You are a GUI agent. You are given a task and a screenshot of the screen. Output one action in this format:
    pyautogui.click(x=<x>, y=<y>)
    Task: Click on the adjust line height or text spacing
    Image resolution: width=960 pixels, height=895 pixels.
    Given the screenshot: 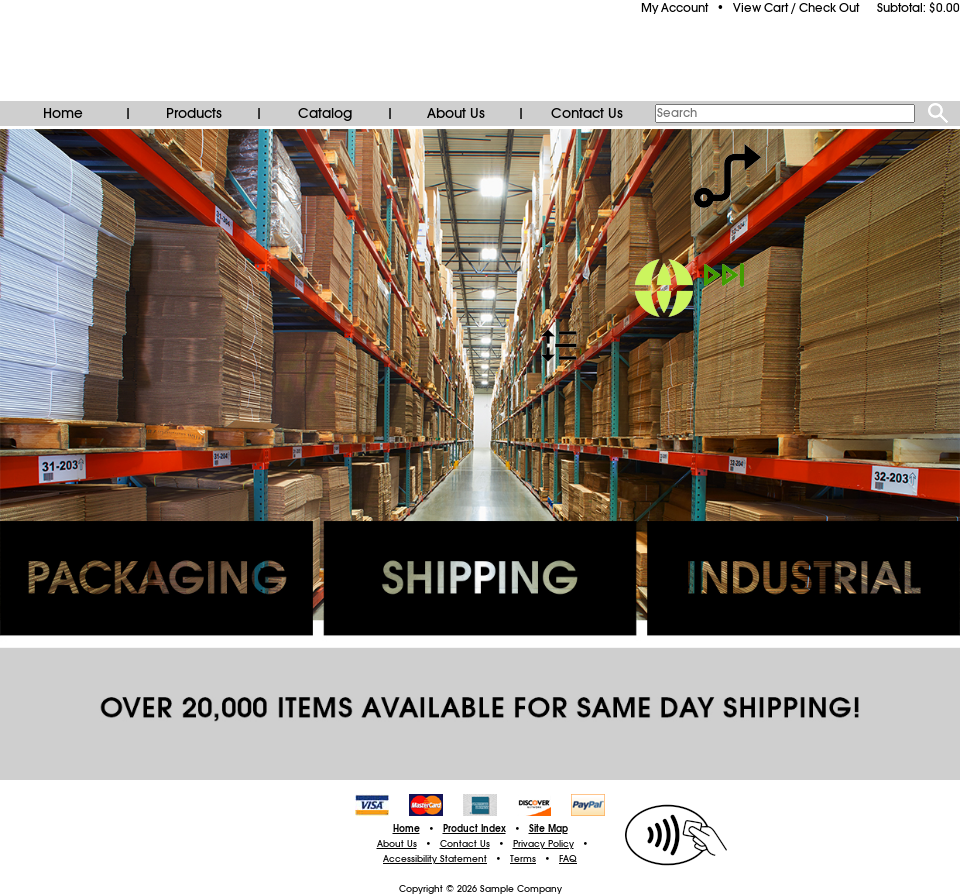 What is the action you would take?
    pyautogui.click(x=560, y=345)
    